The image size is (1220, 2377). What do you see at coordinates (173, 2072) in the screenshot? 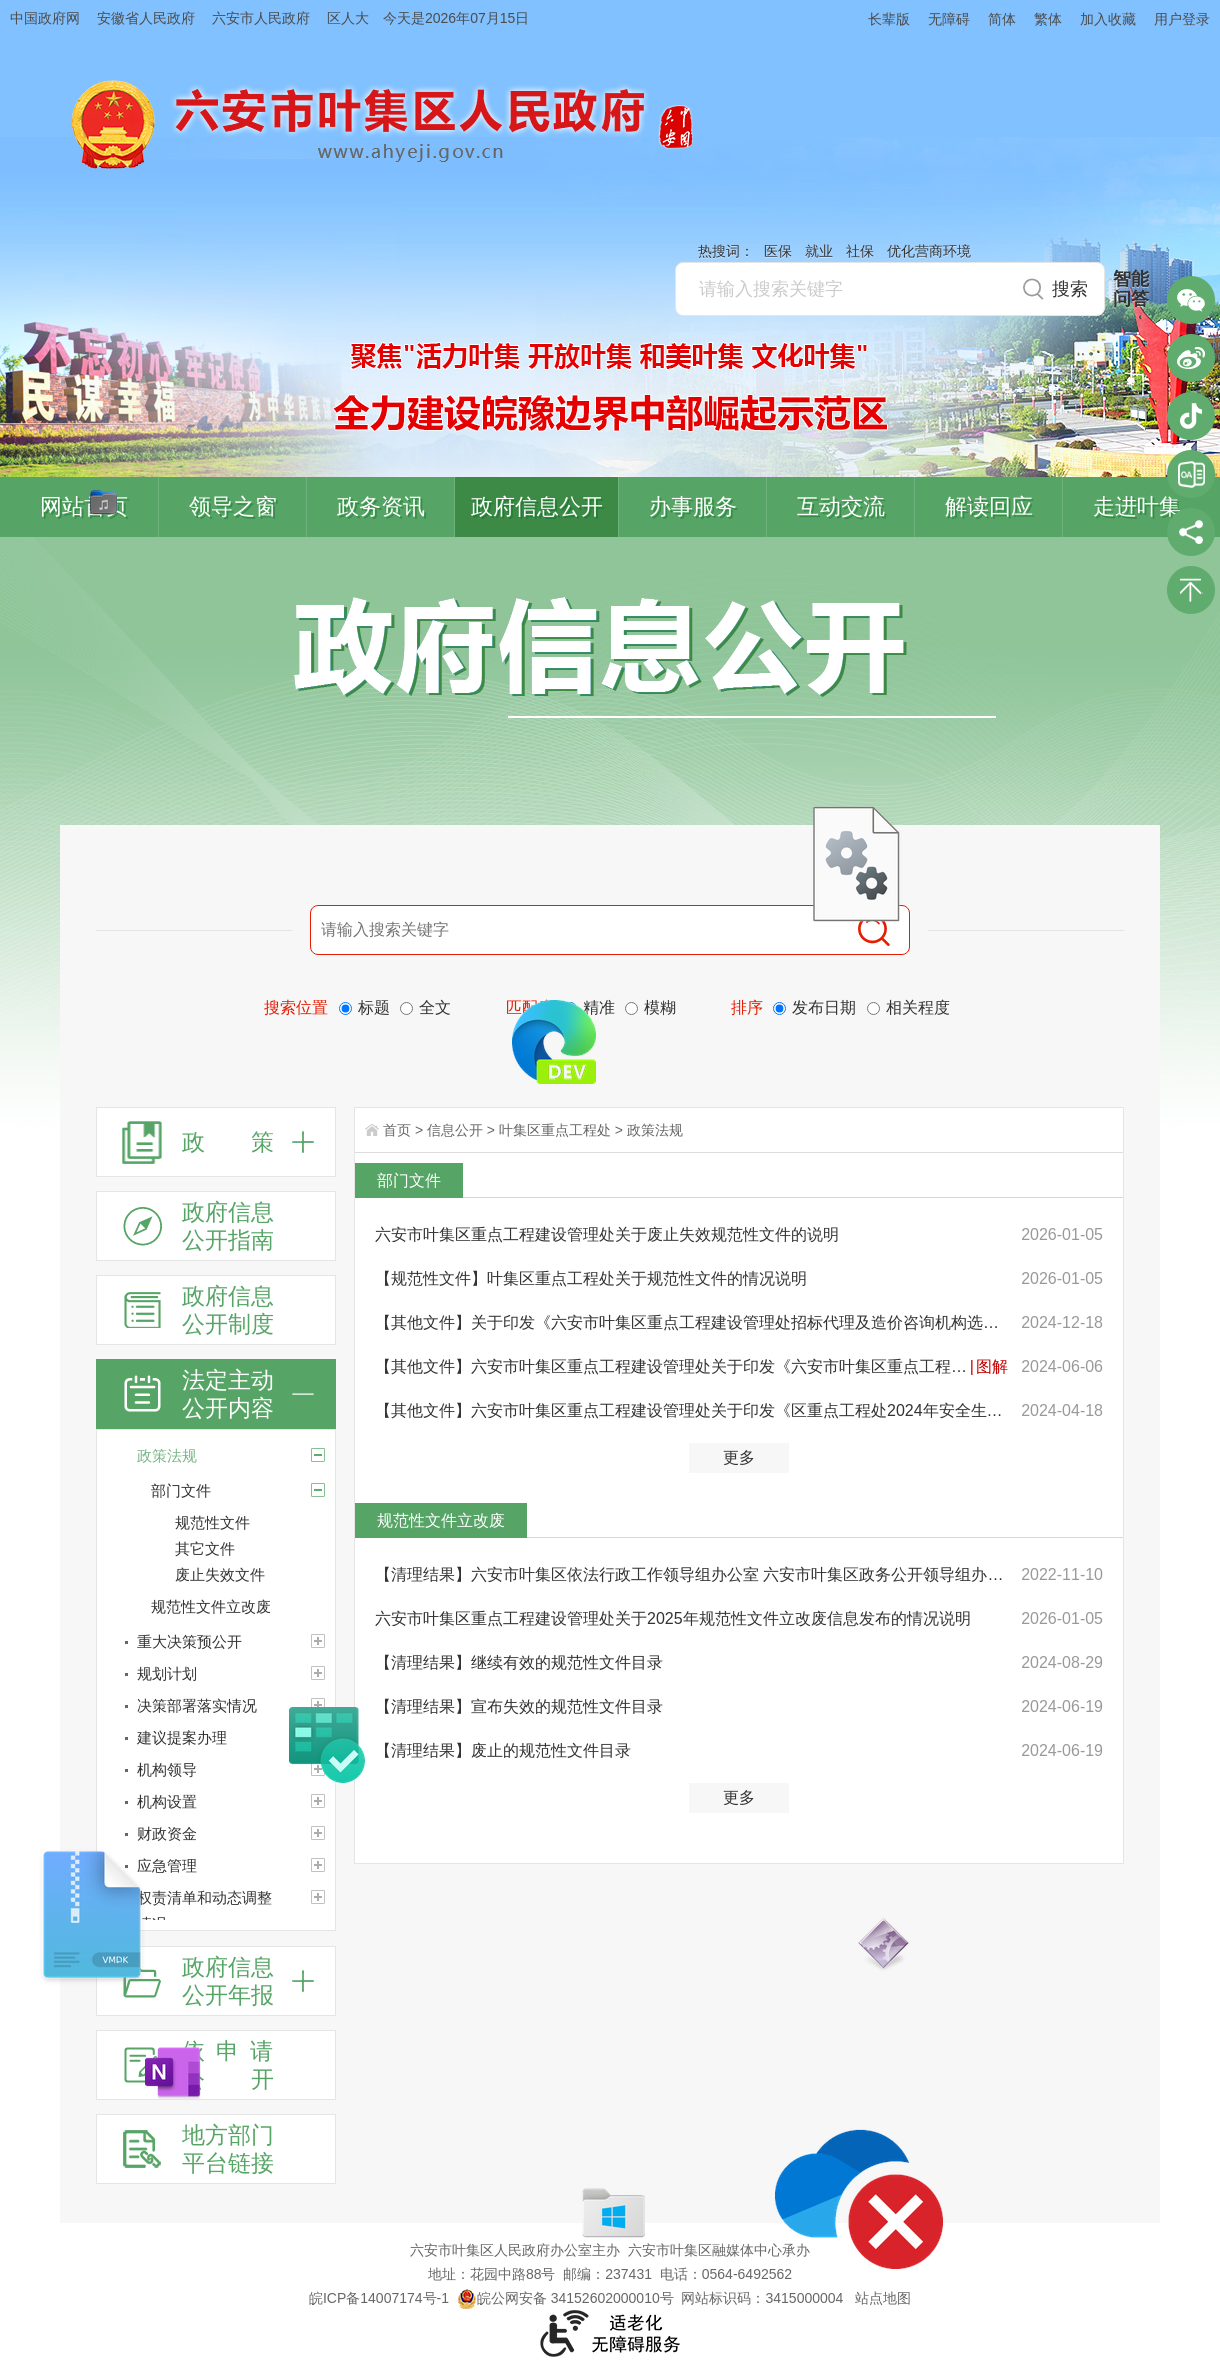
I see `open Microsoft OneNote` at bounding box center [173, 2072].